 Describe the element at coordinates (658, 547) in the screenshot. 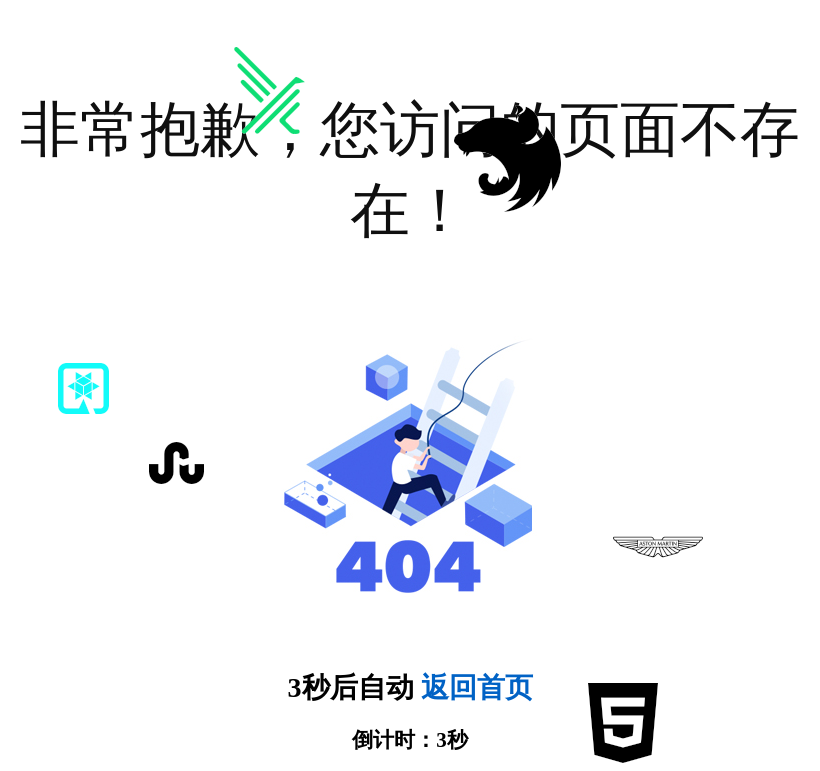

I see `Aston Martin brand logo` at that location.